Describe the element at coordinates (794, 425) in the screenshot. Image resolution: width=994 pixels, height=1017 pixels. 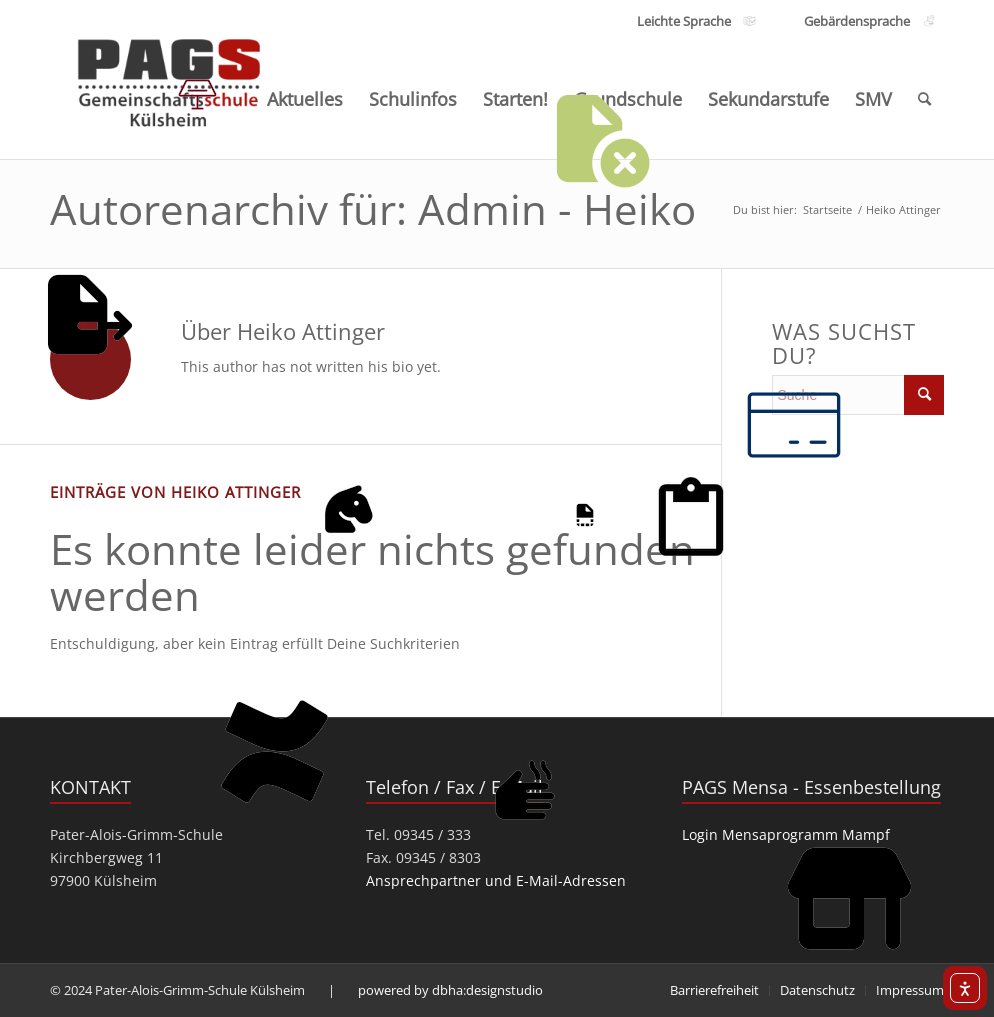
I see `manage payment methods` at that location.